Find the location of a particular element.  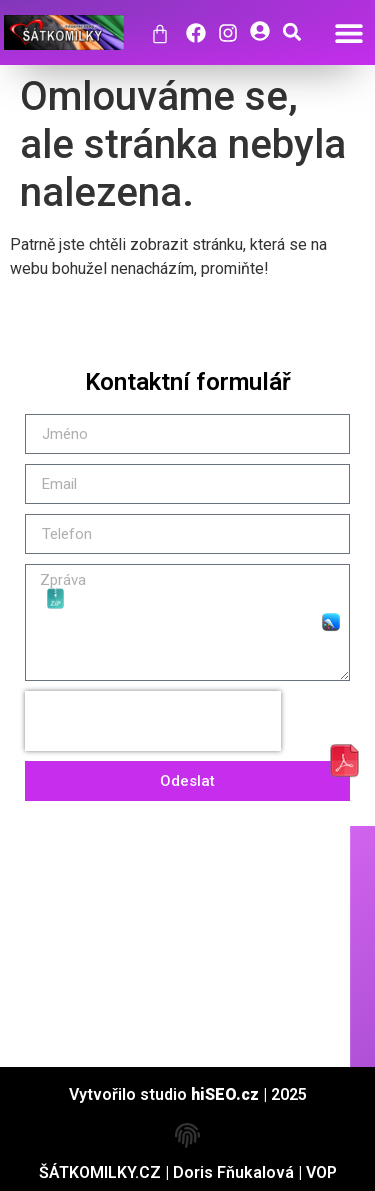

a PDF document file is located at coordinates (344, 760).